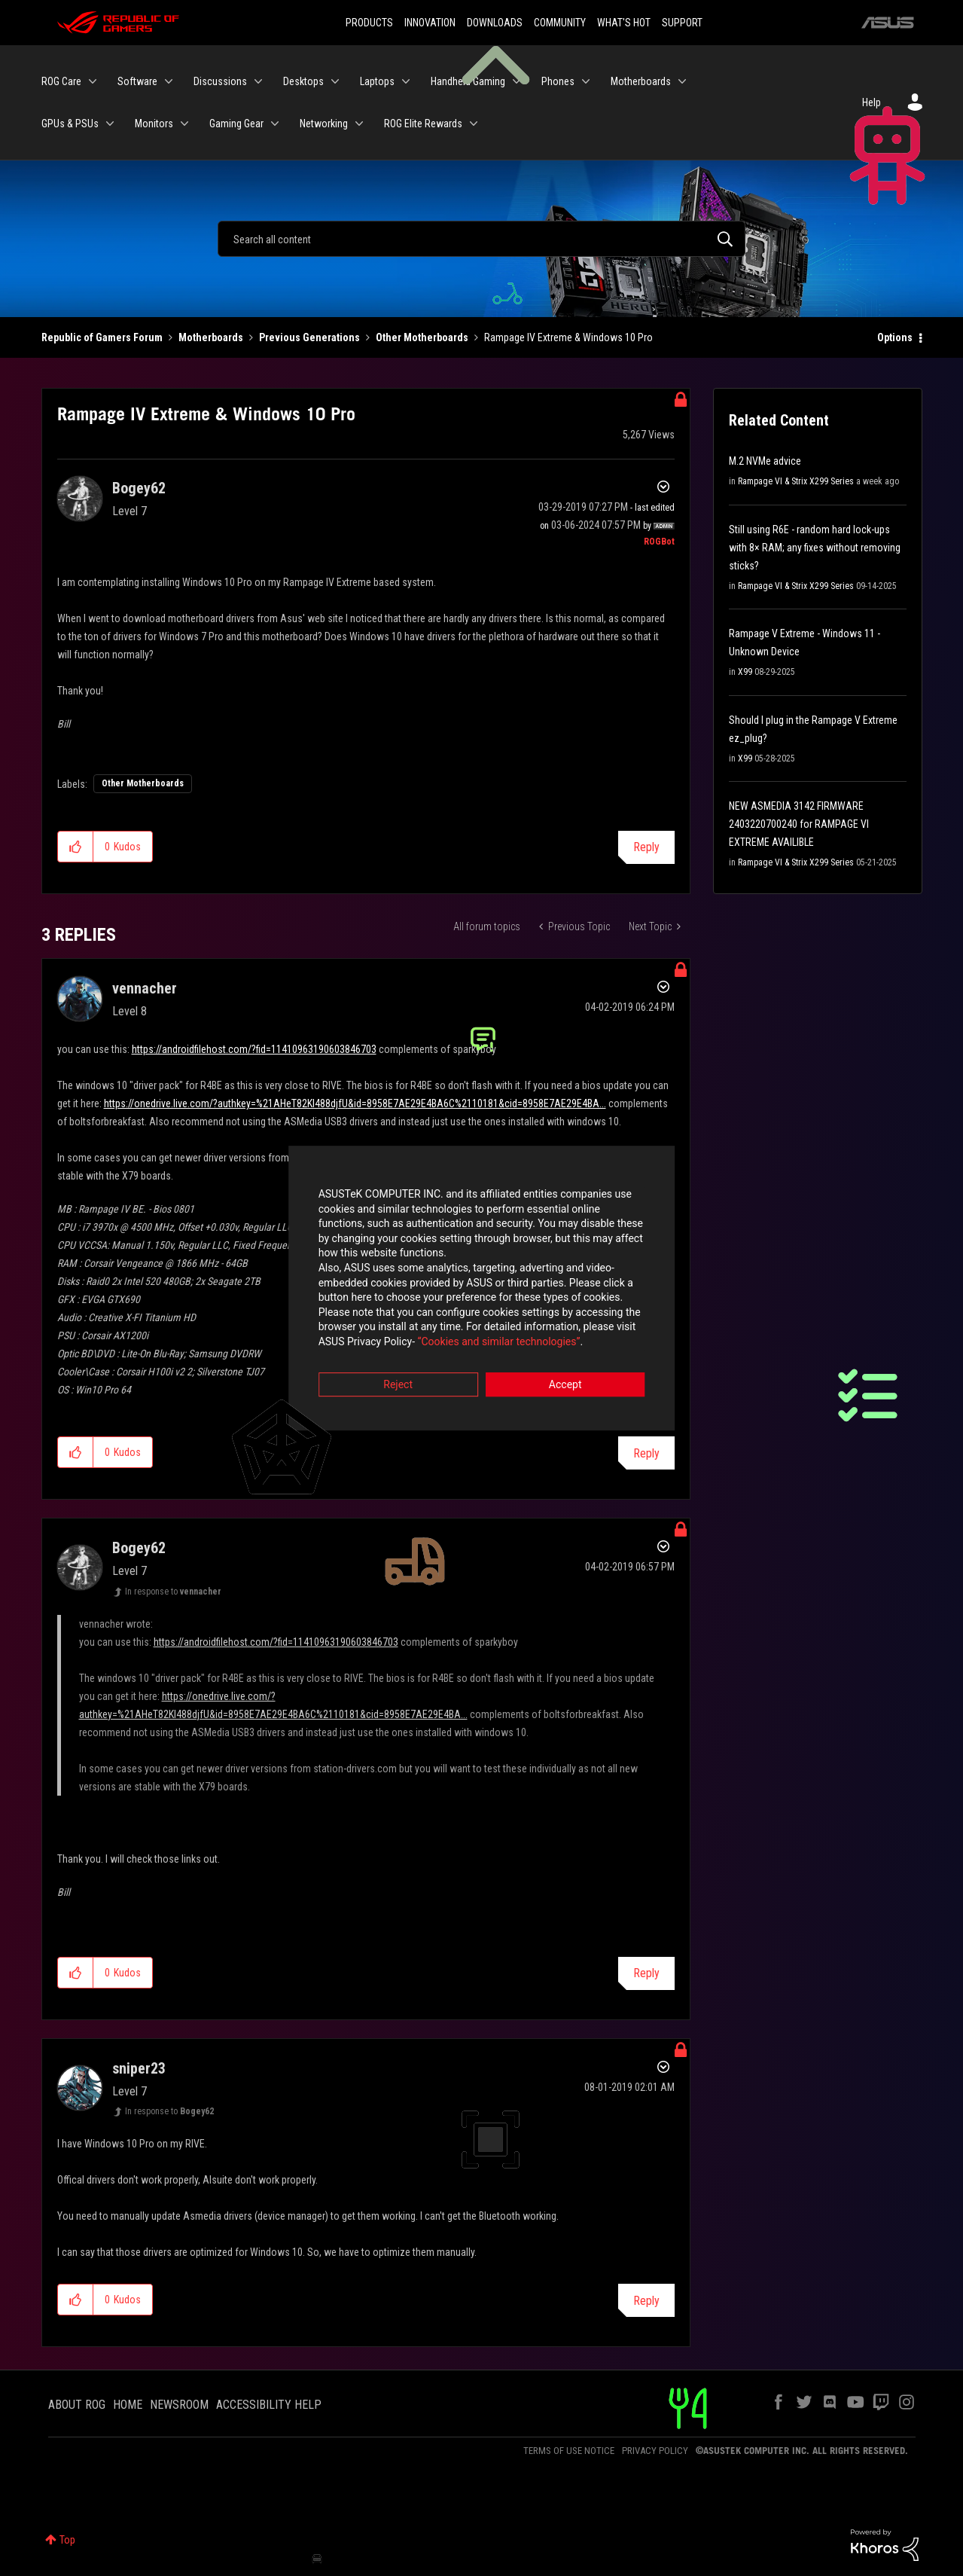  Describe the element at coordinates (507, 295) in the screenshot. I see `select scooter as transportation mode` at that location.